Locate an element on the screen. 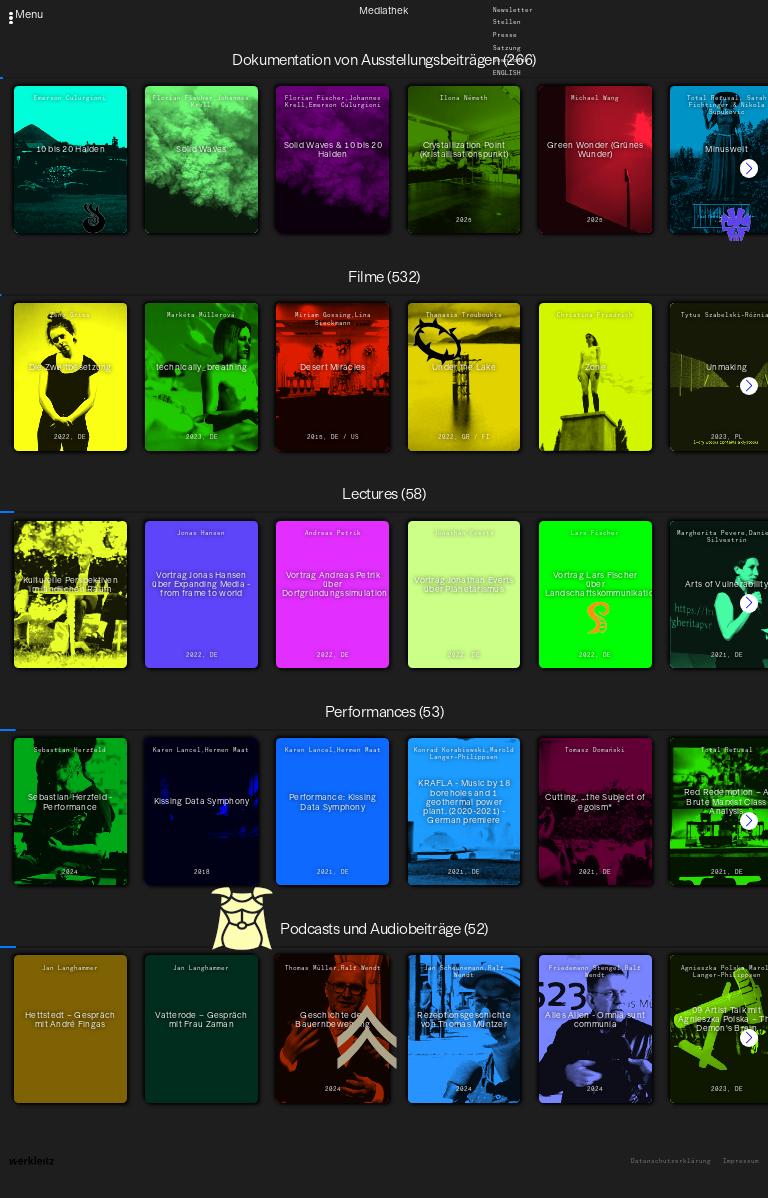 The height and width of the screenshot is (1198, 768). equip armor or cape to character is located at coordinates (242, 918).